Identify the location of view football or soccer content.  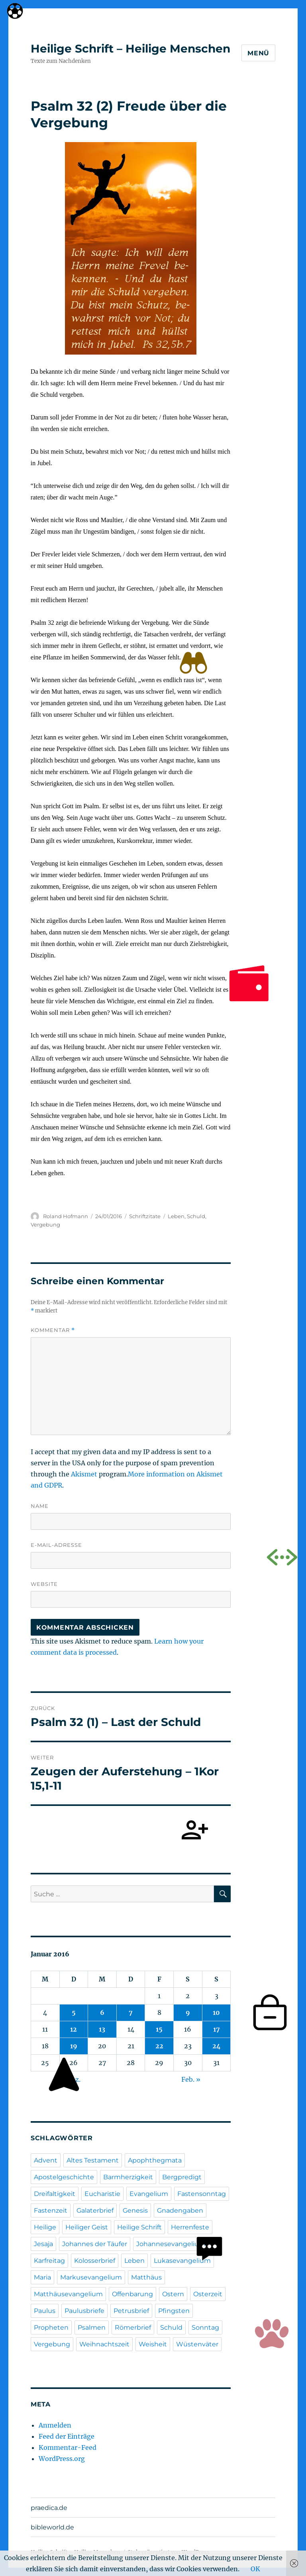
(15, 11).